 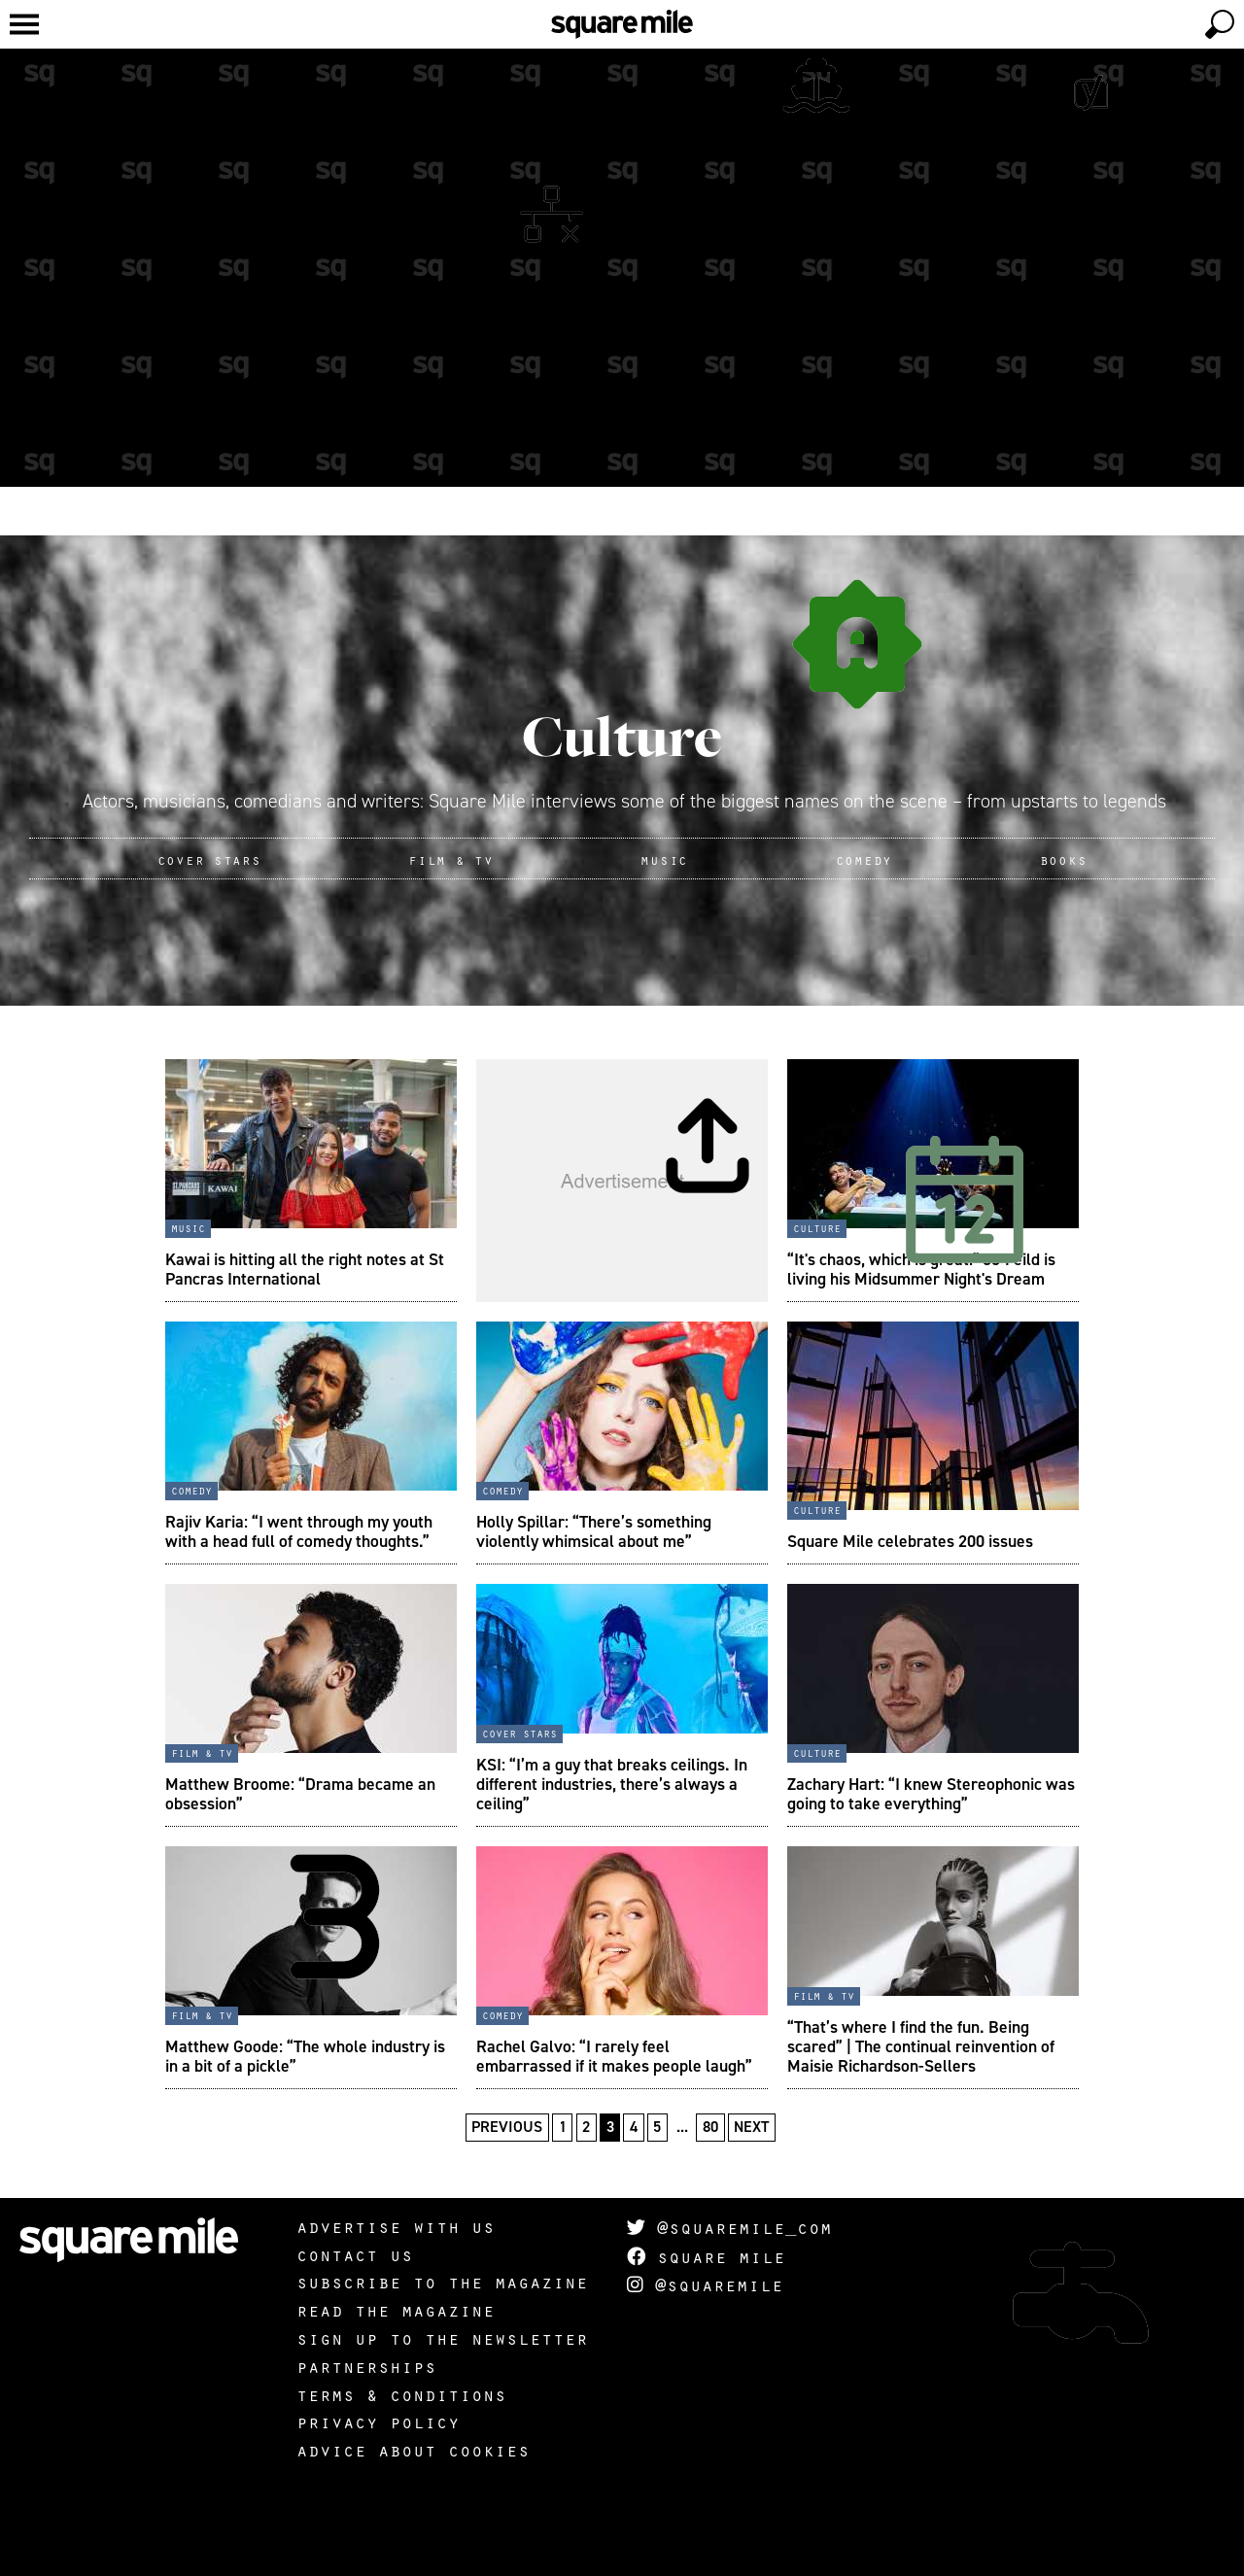 I want to click on yoast SEO plugin logo, so click(x=1090, y=92).